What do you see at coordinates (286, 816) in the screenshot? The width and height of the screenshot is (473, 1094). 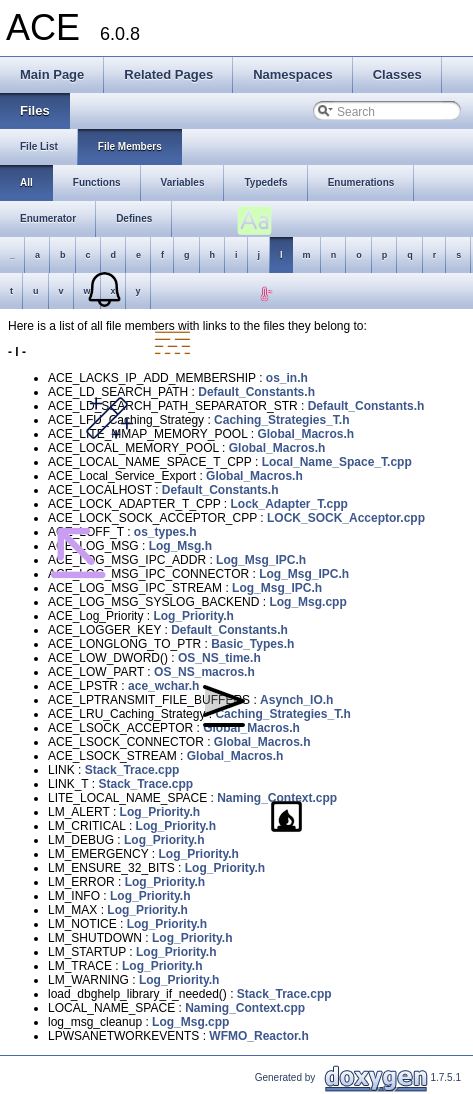 I see `access fireplace or heating controls` at bounding box center [286, 816].